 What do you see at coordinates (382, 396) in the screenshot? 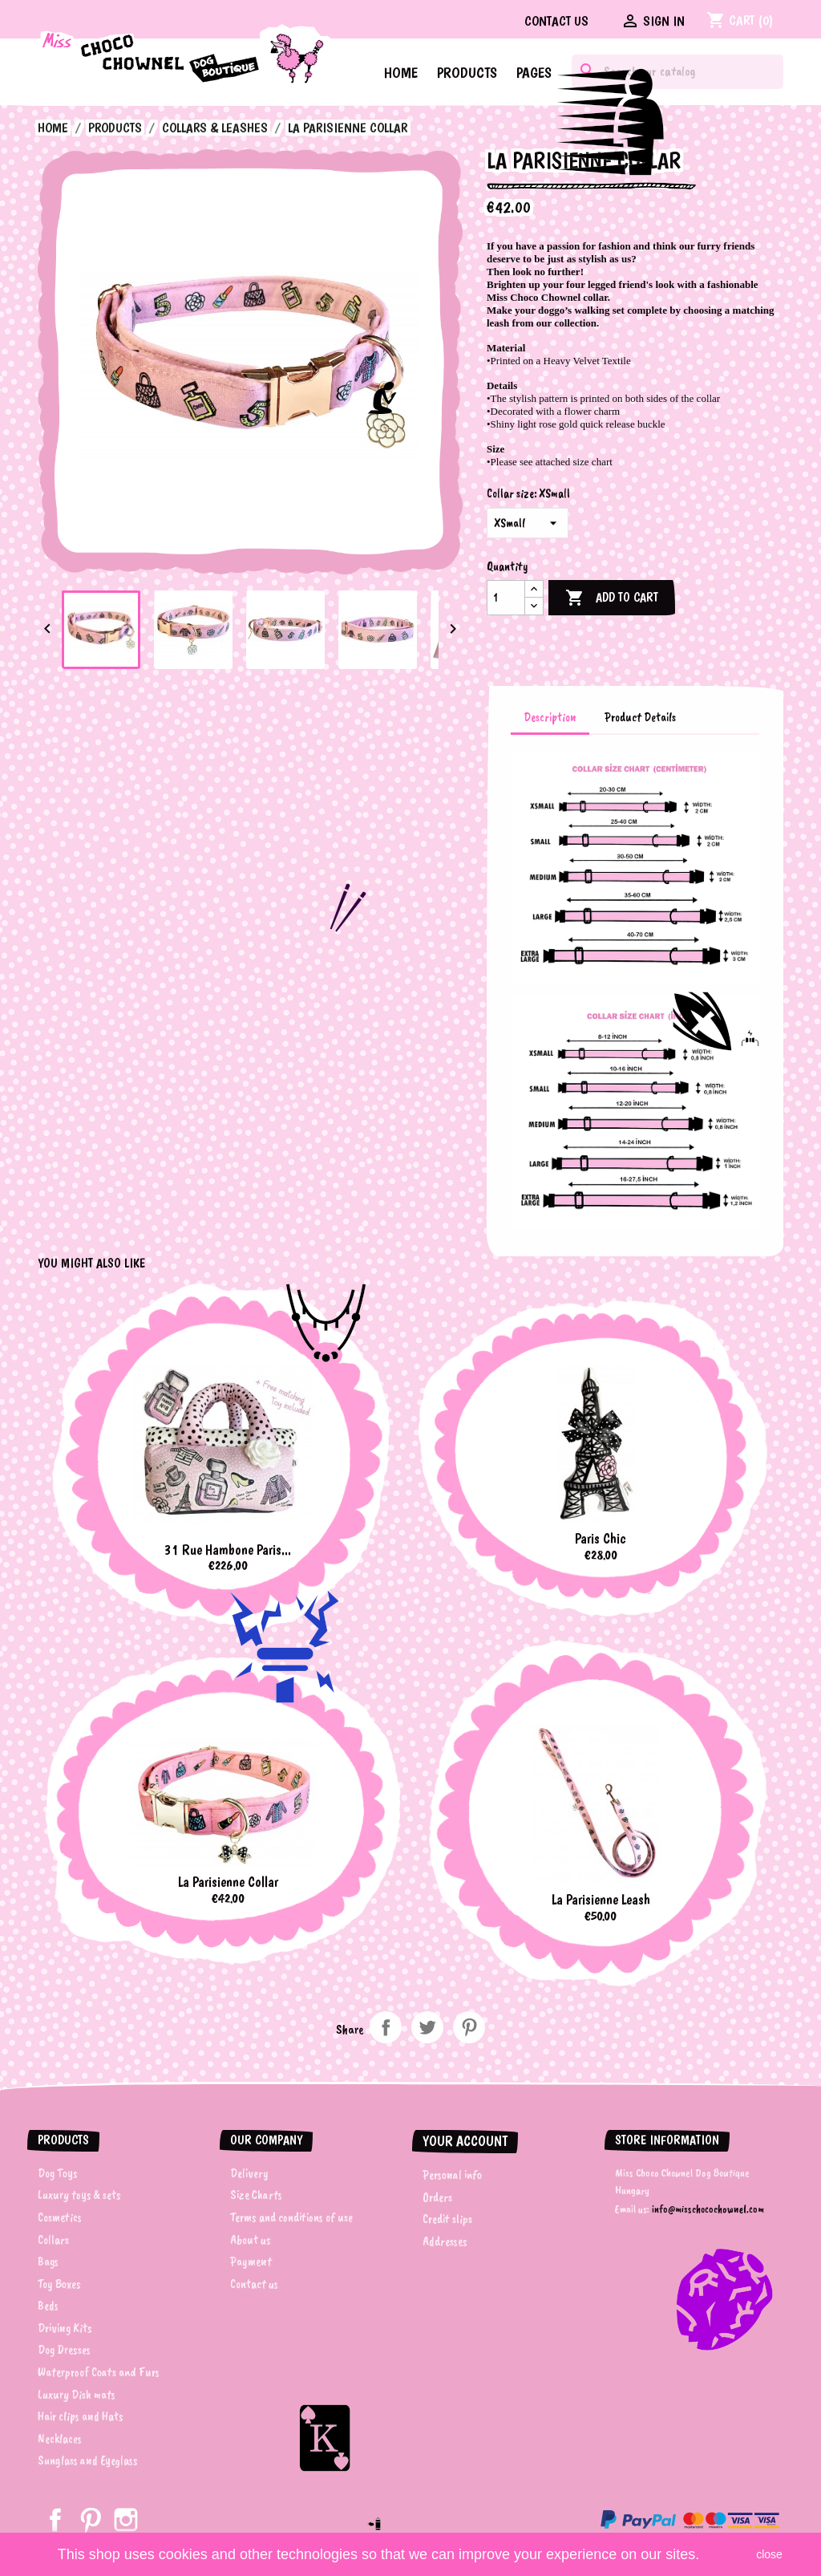
I see `indicates a prayer or meditation area` at bounding box center [382, 396].